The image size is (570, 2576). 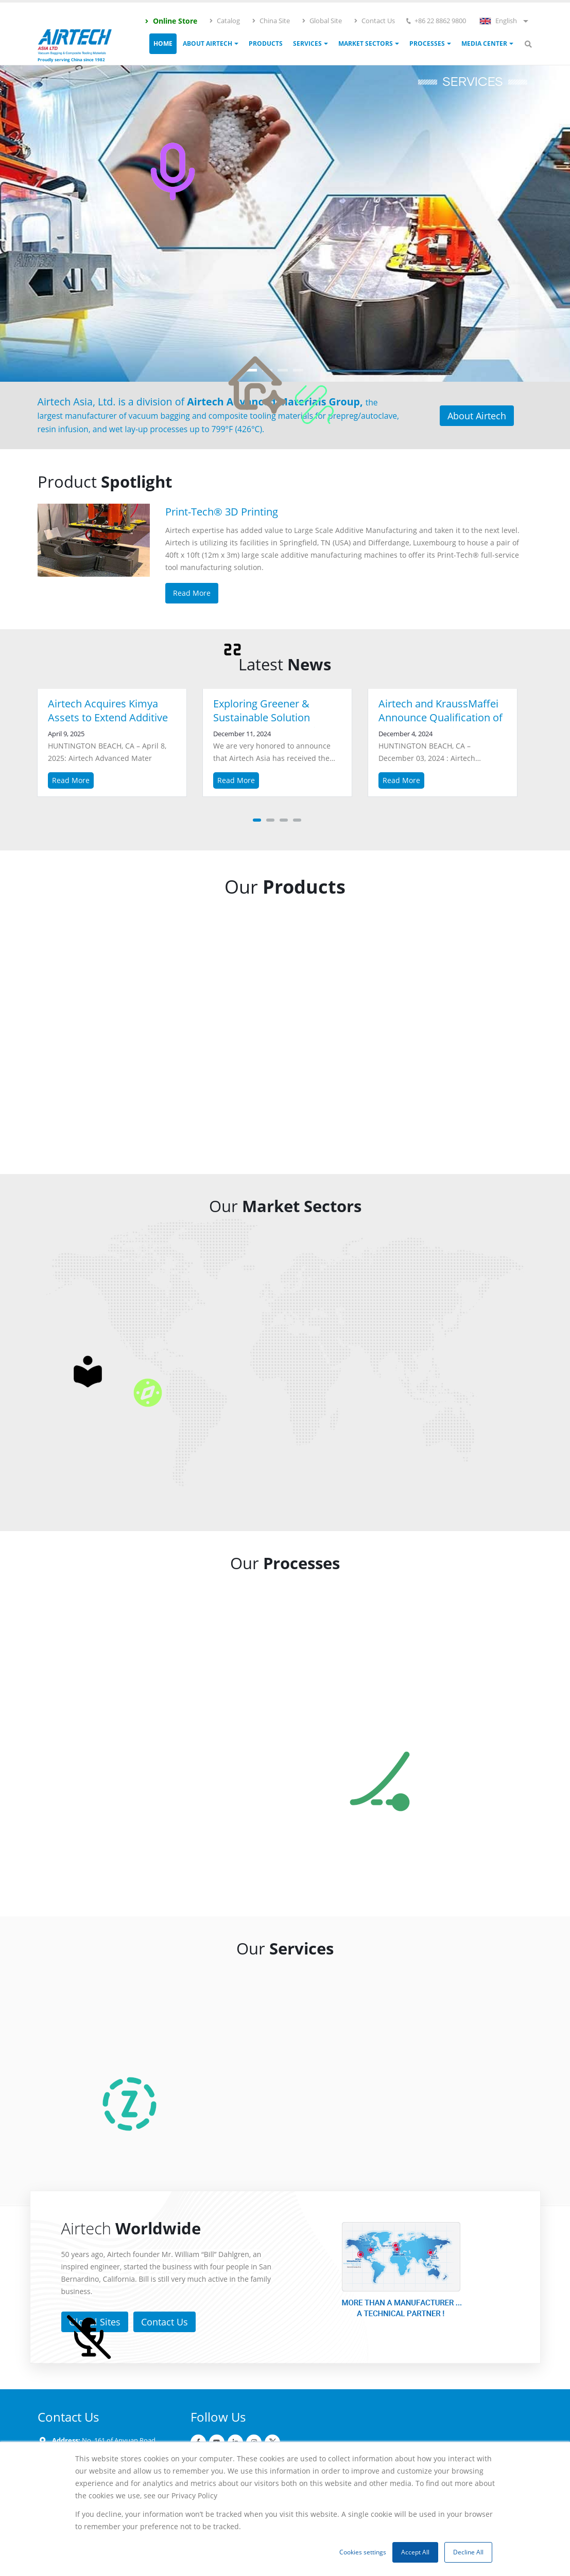 What do you see at coordinates (129, 2104) in the screenshot?
I see `indicates a loading or processing state for sleep mode` at bounding box center [129, 2104].